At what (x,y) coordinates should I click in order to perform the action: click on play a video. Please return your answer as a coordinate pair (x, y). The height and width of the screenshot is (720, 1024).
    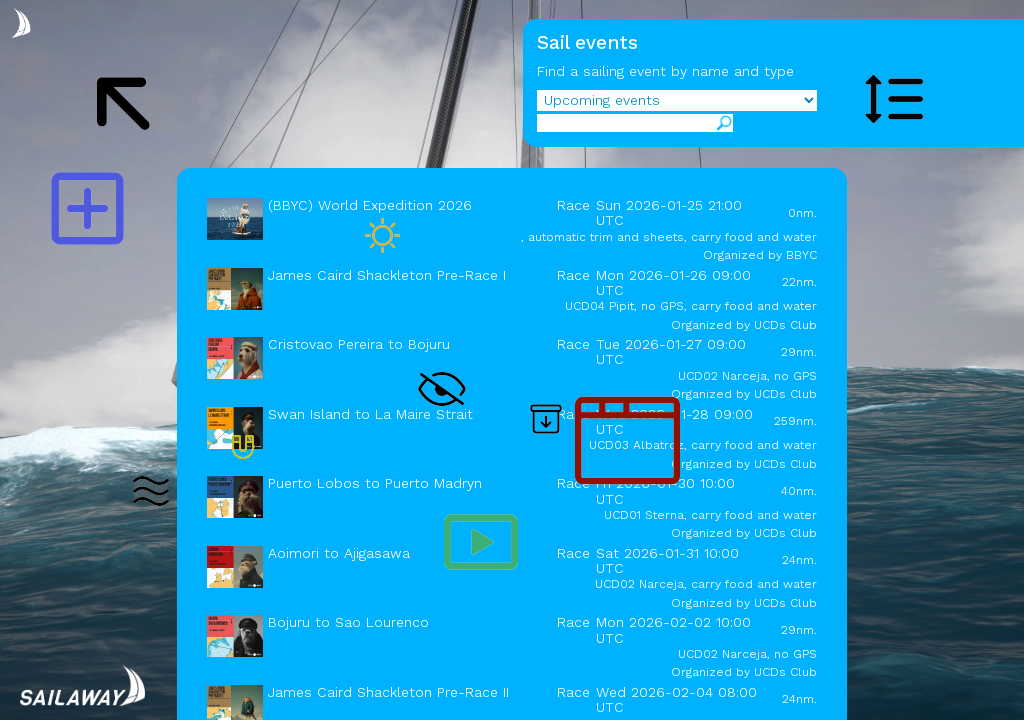
    Looking at the image, I should click on (481, 542).